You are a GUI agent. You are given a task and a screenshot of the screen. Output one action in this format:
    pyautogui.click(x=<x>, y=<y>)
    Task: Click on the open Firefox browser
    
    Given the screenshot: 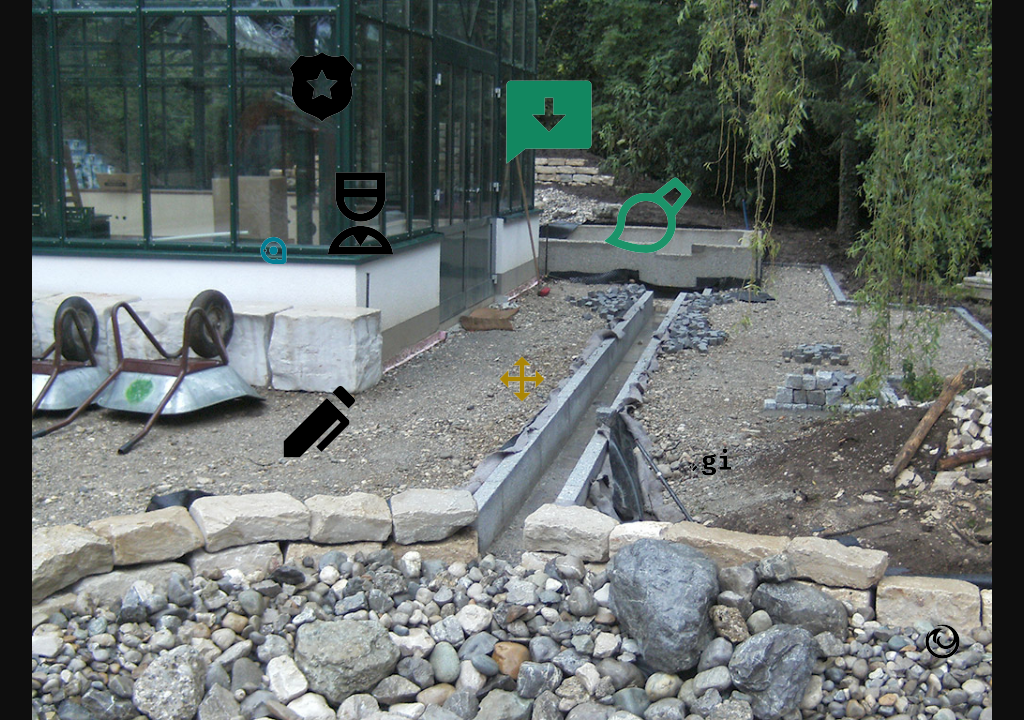 What is the action you would take?
    pyautogui.click(x=942, y=641)
    